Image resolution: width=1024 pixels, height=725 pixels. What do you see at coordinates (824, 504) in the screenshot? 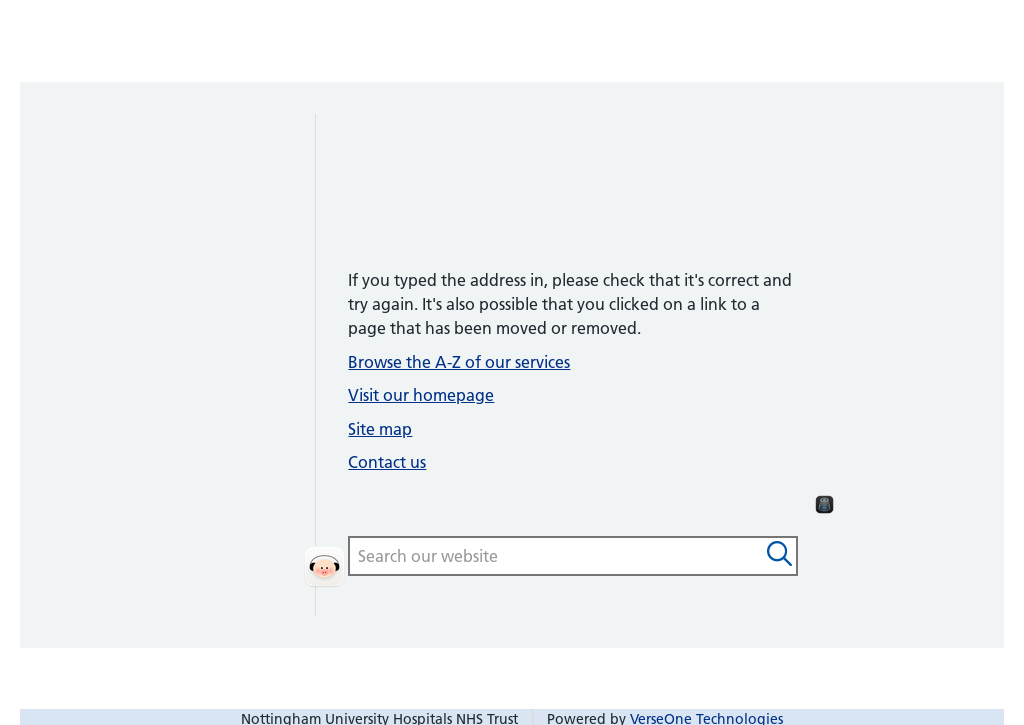
I see `open Preview app to view images and PDFs` at bounding box center [824, 504].